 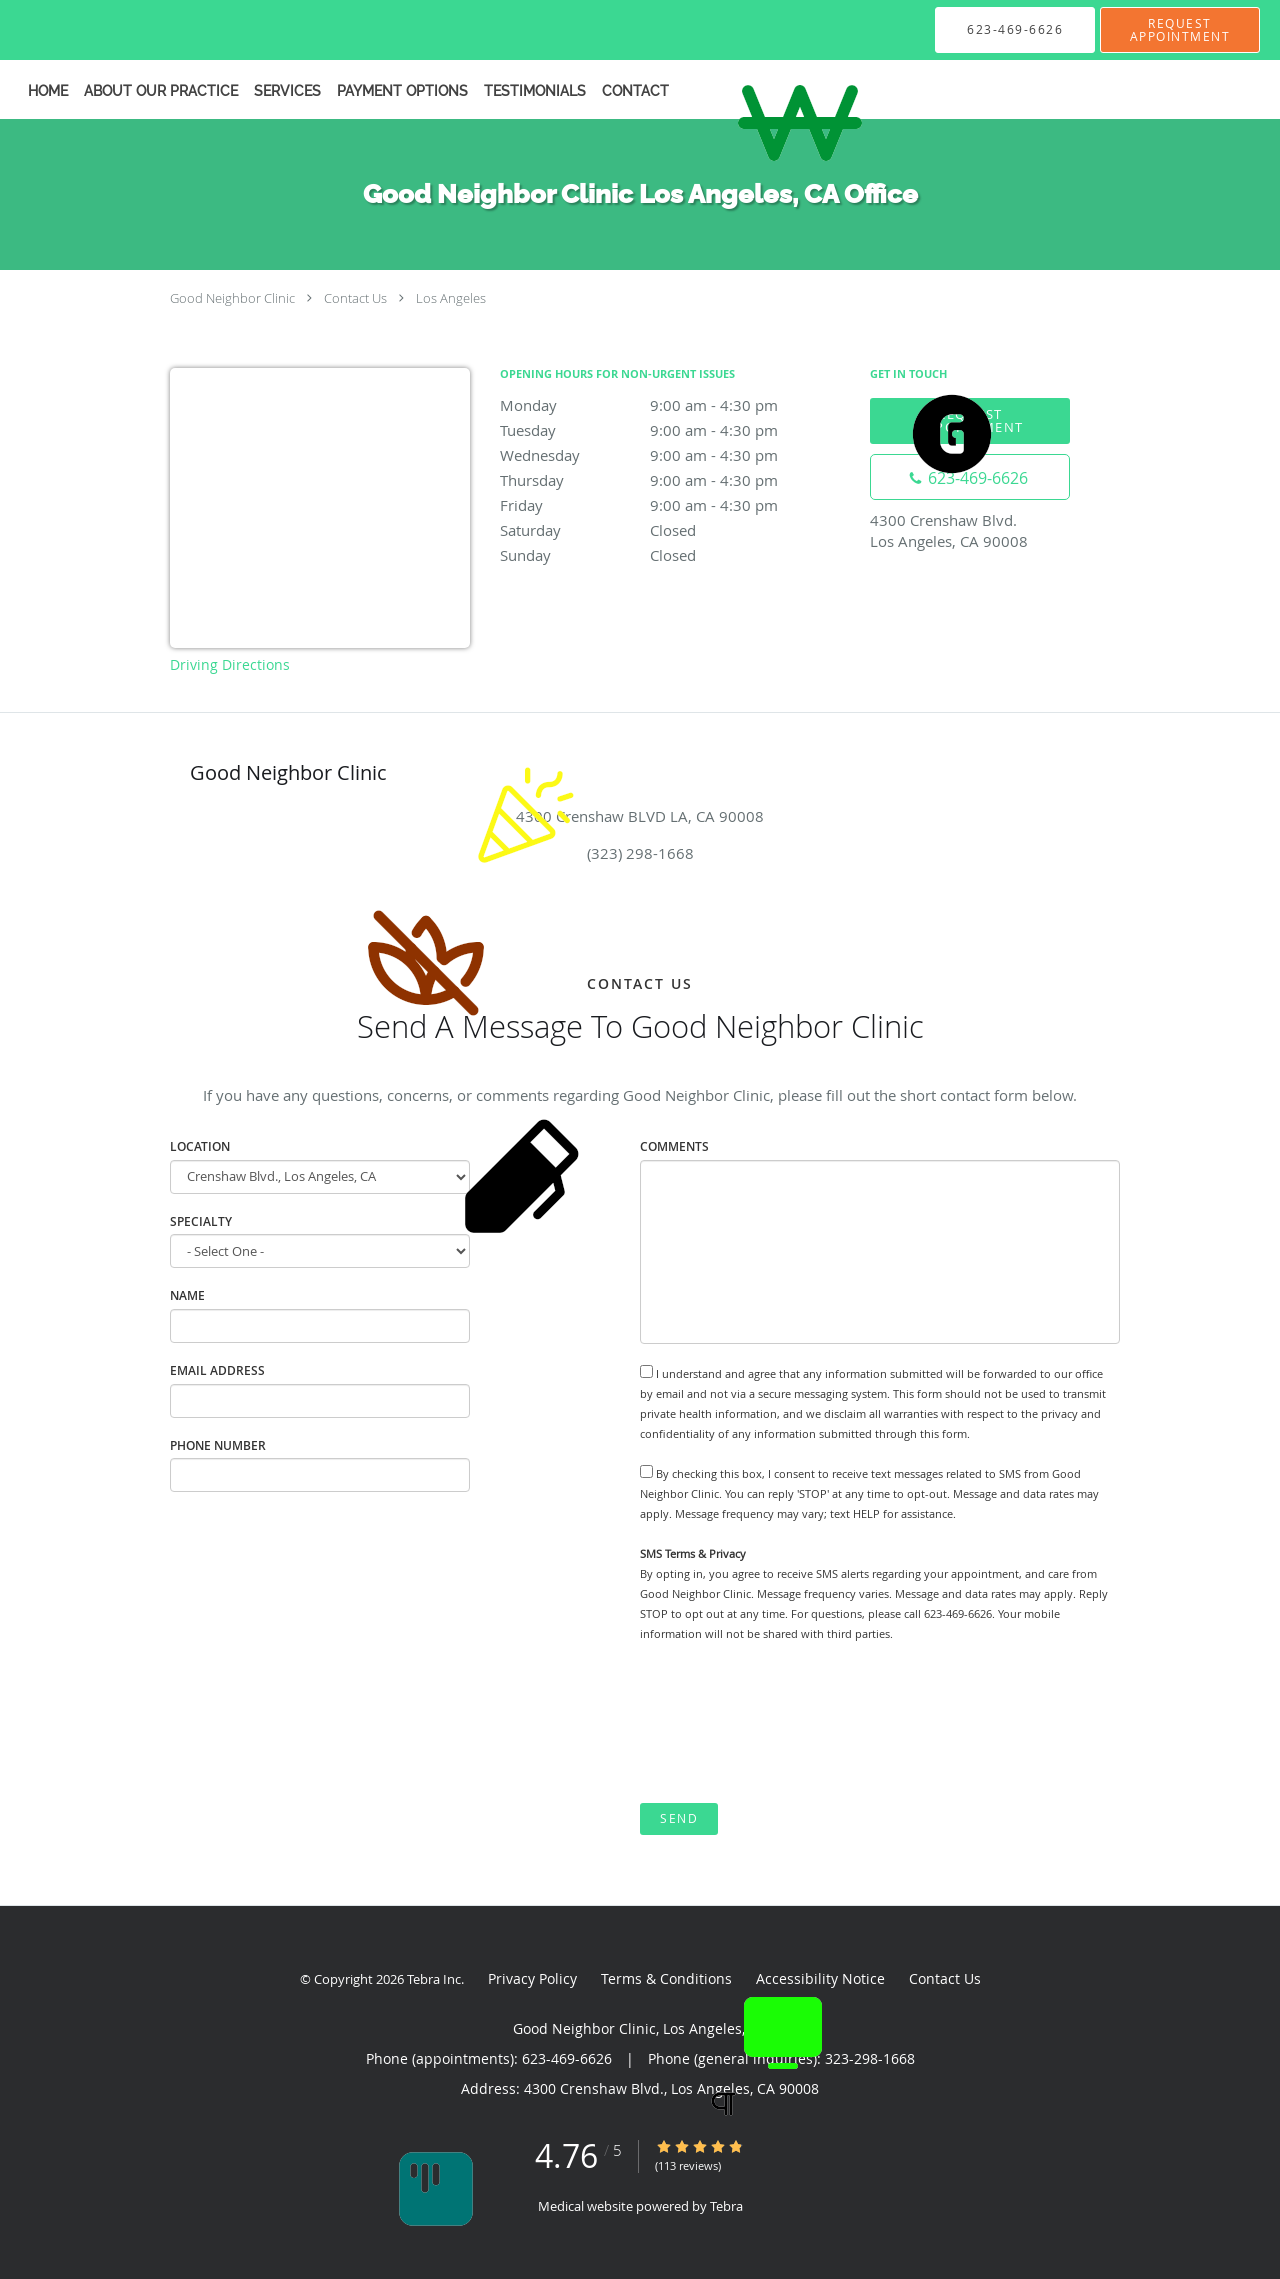 What do you see at coordinates (426, 963) in the screenshot?
I see `disable plant or garden mode` at bounding box center [426, 963].